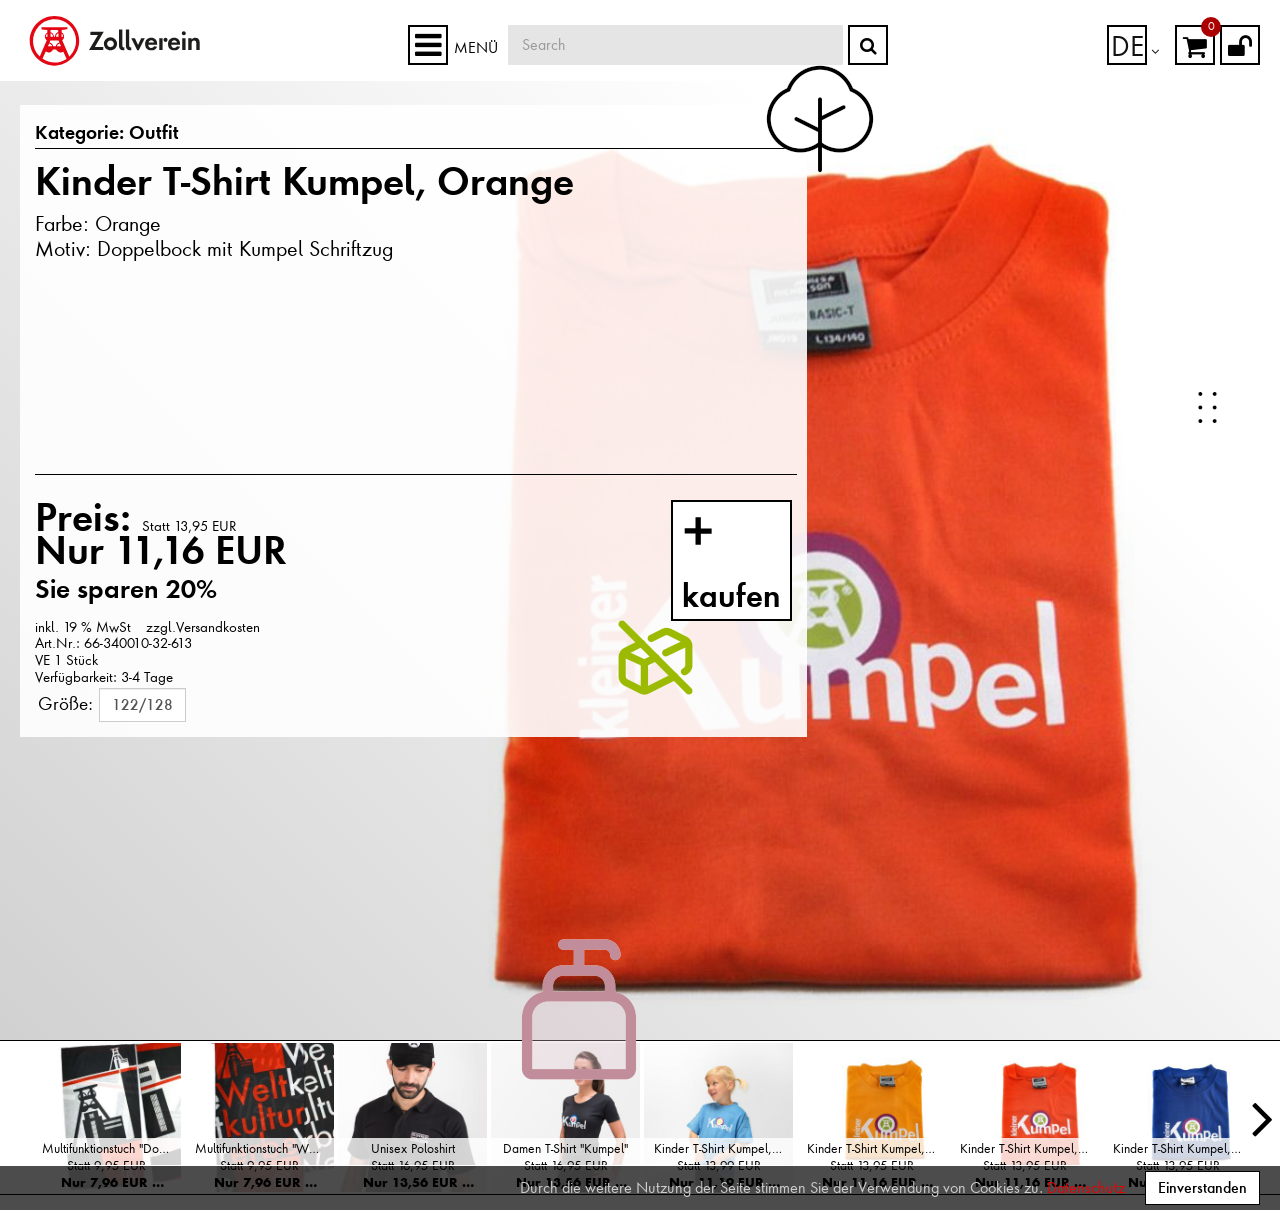  I want to click on access hygiene or handwashing reminders, so click(579, 1012).